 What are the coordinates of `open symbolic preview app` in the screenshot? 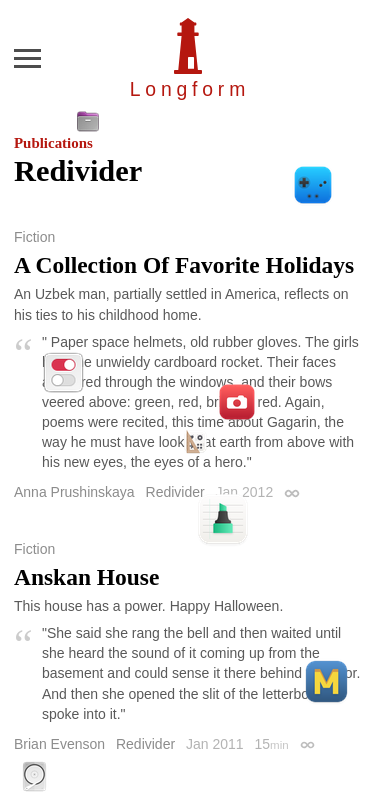 It's located at (195, 441).